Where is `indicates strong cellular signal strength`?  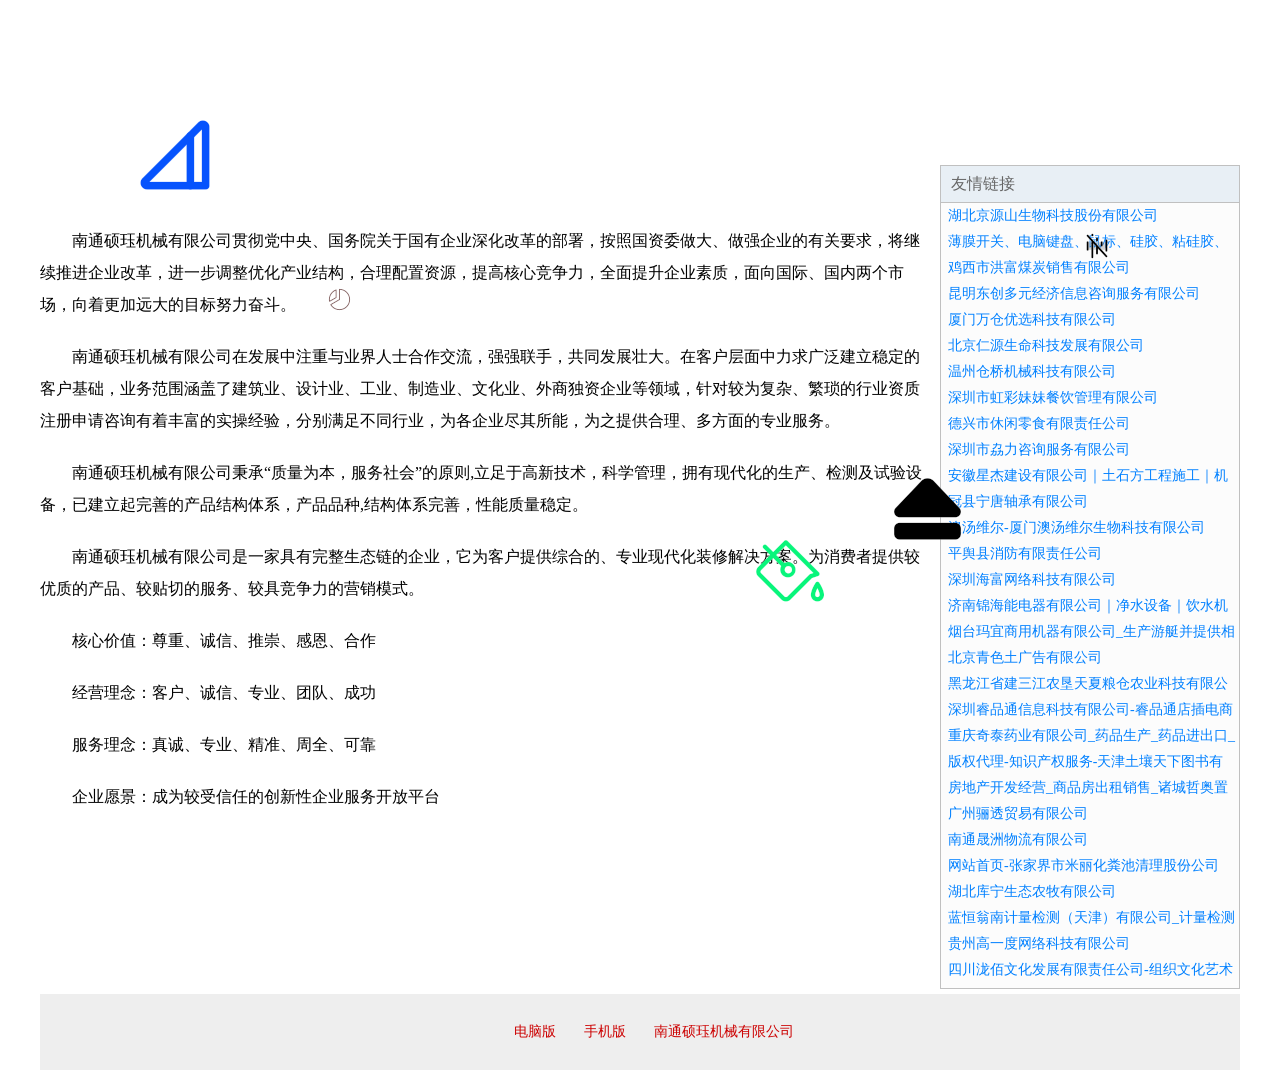
indicates strong cellular signal strength is located at coordinates (175, 155).